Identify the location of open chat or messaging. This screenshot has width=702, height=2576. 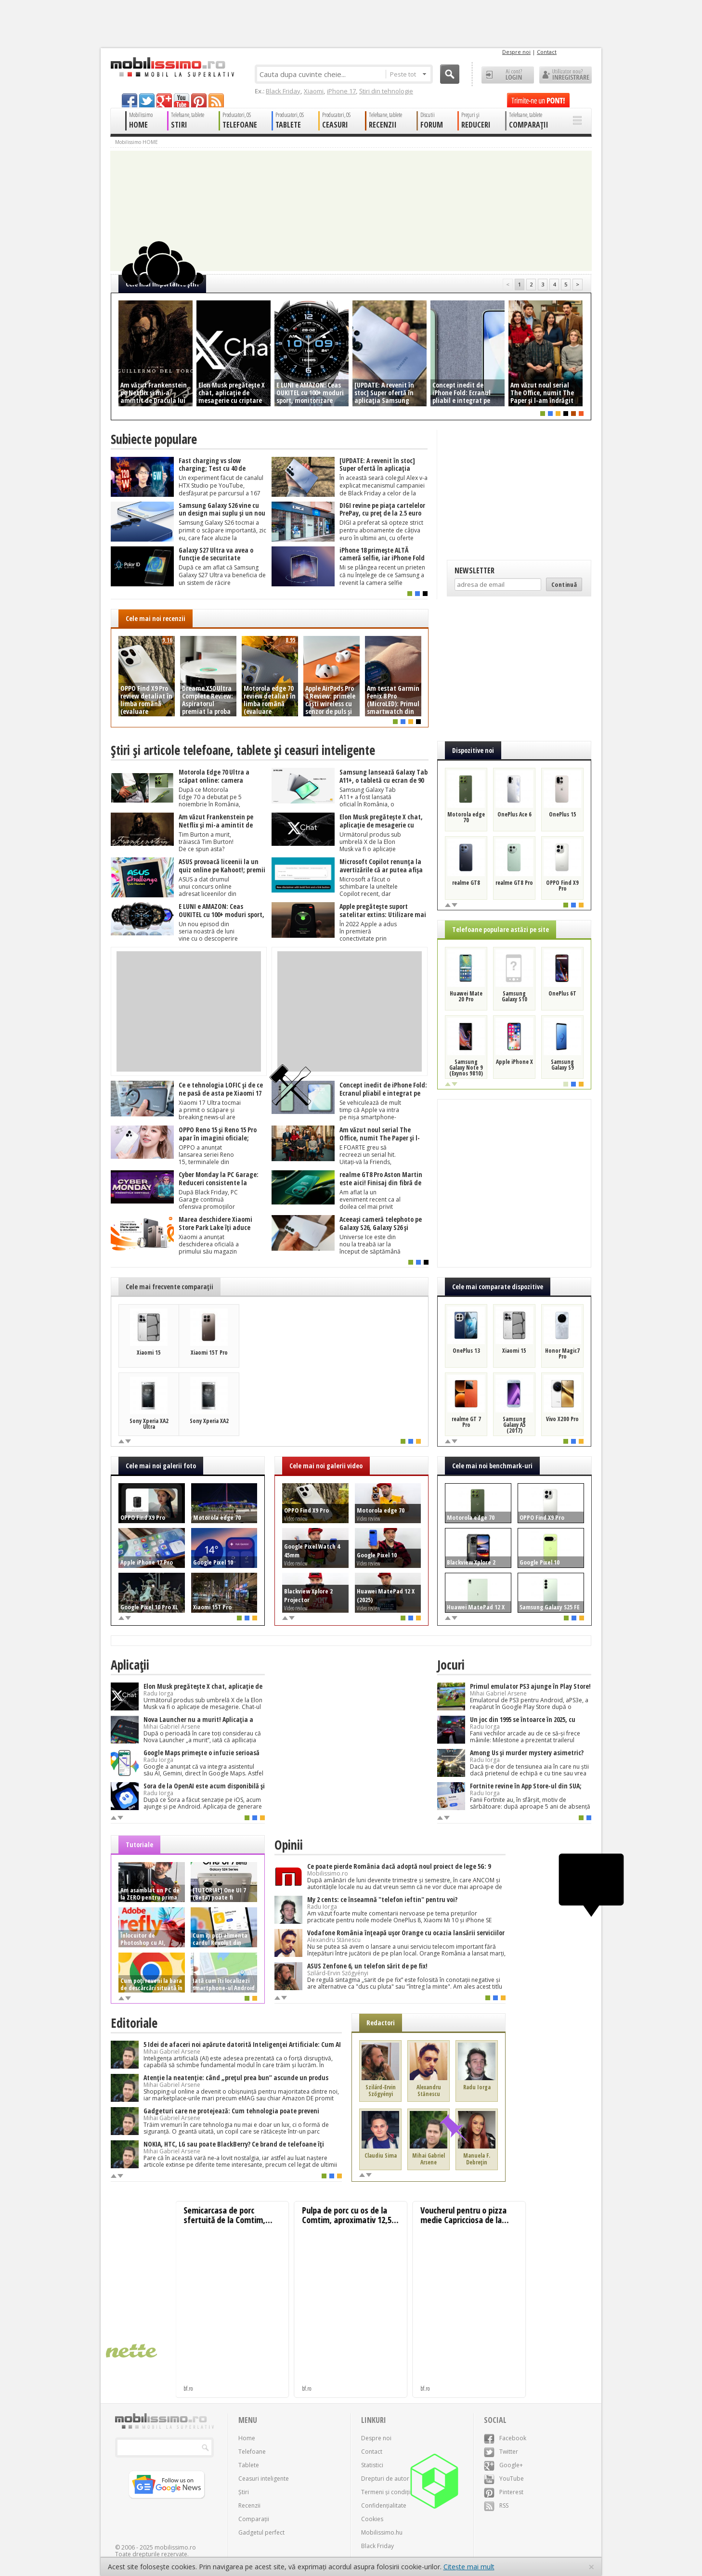
(591, 1883).